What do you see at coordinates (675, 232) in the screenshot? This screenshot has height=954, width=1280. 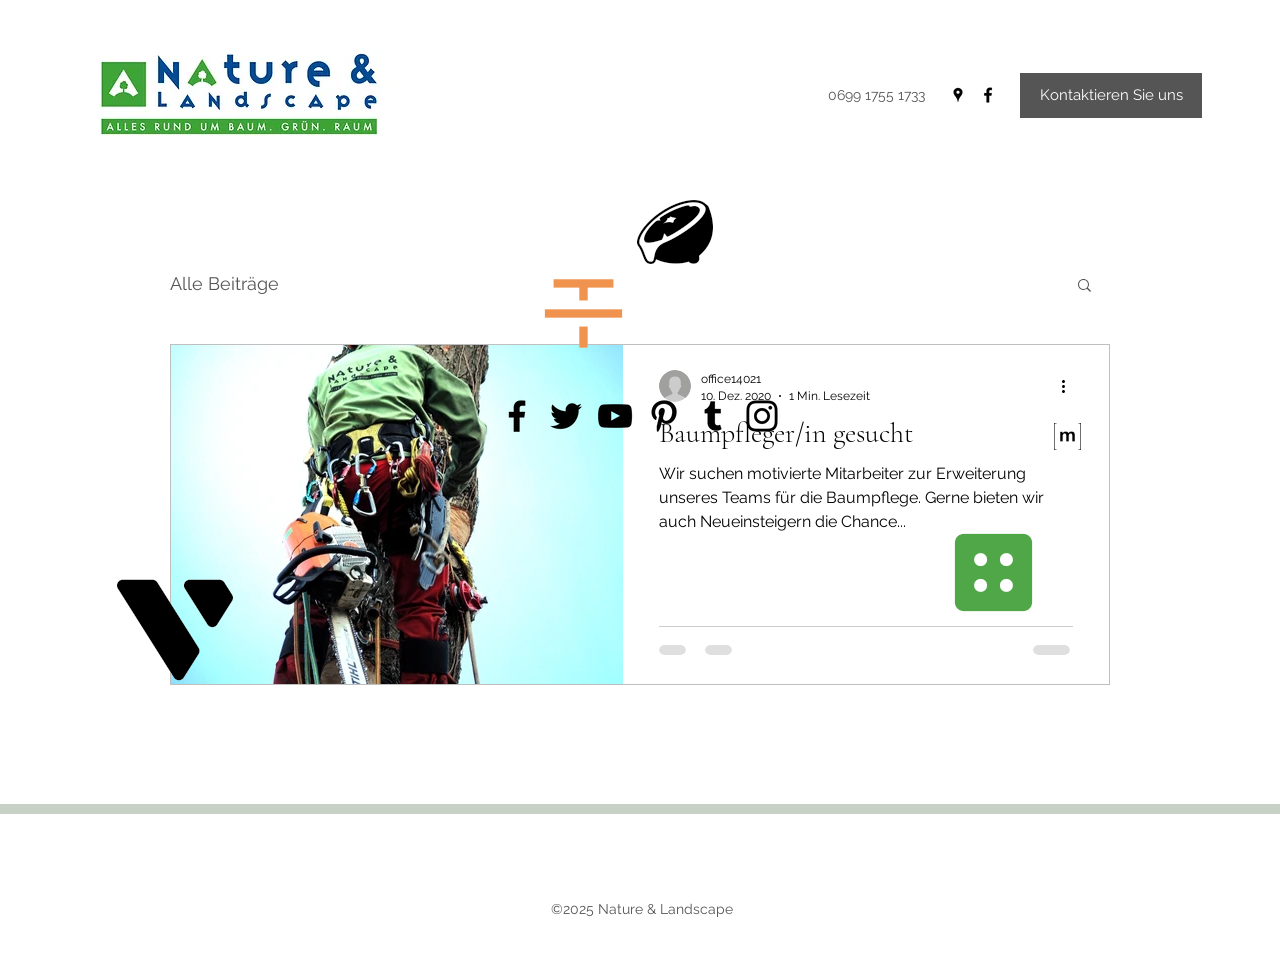 I see `open the Fresh framework website or documentation` at bounding box center [675, 232].